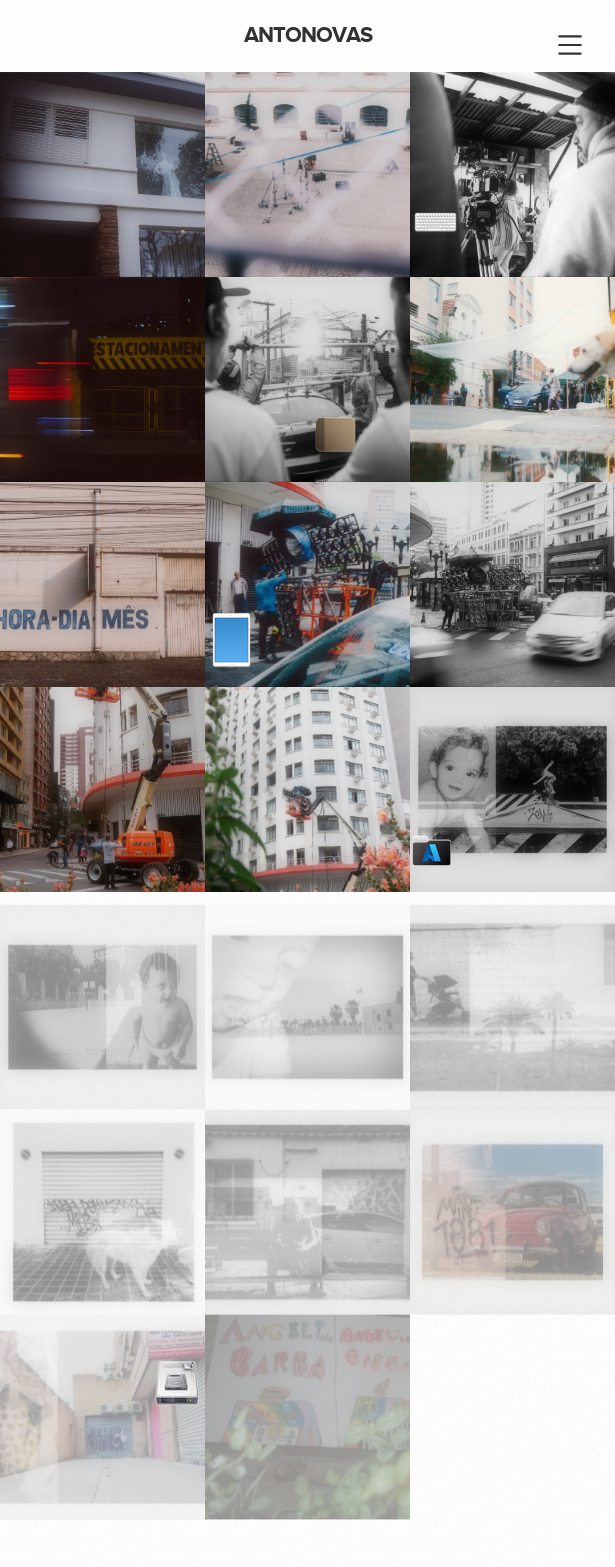 This screenshot has height=1567, width=615. Describe the element at coordinates (435, 222) in the screenshot. I see `indicates keyboard is connected` at that location.